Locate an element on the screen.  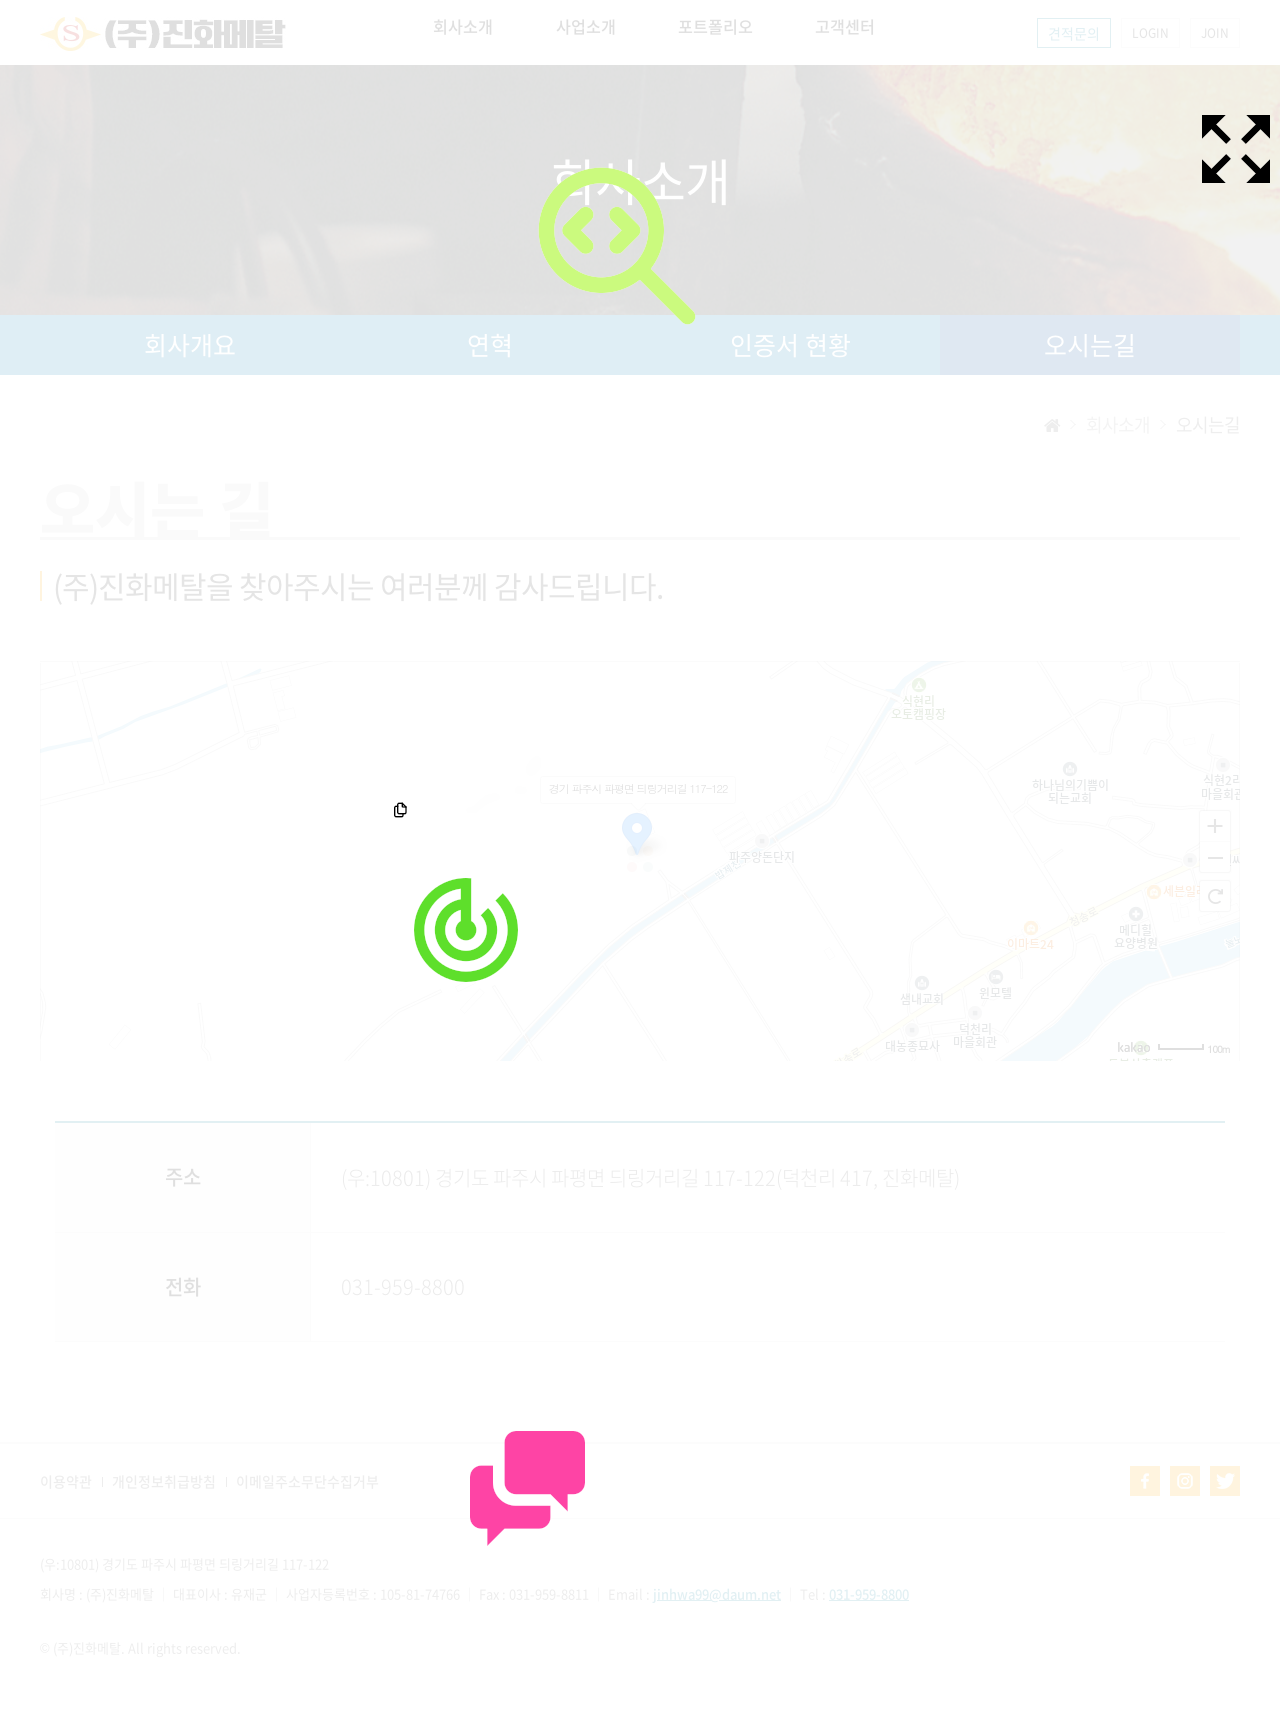
open conversations or messages is located at coordinates (527, 1488).